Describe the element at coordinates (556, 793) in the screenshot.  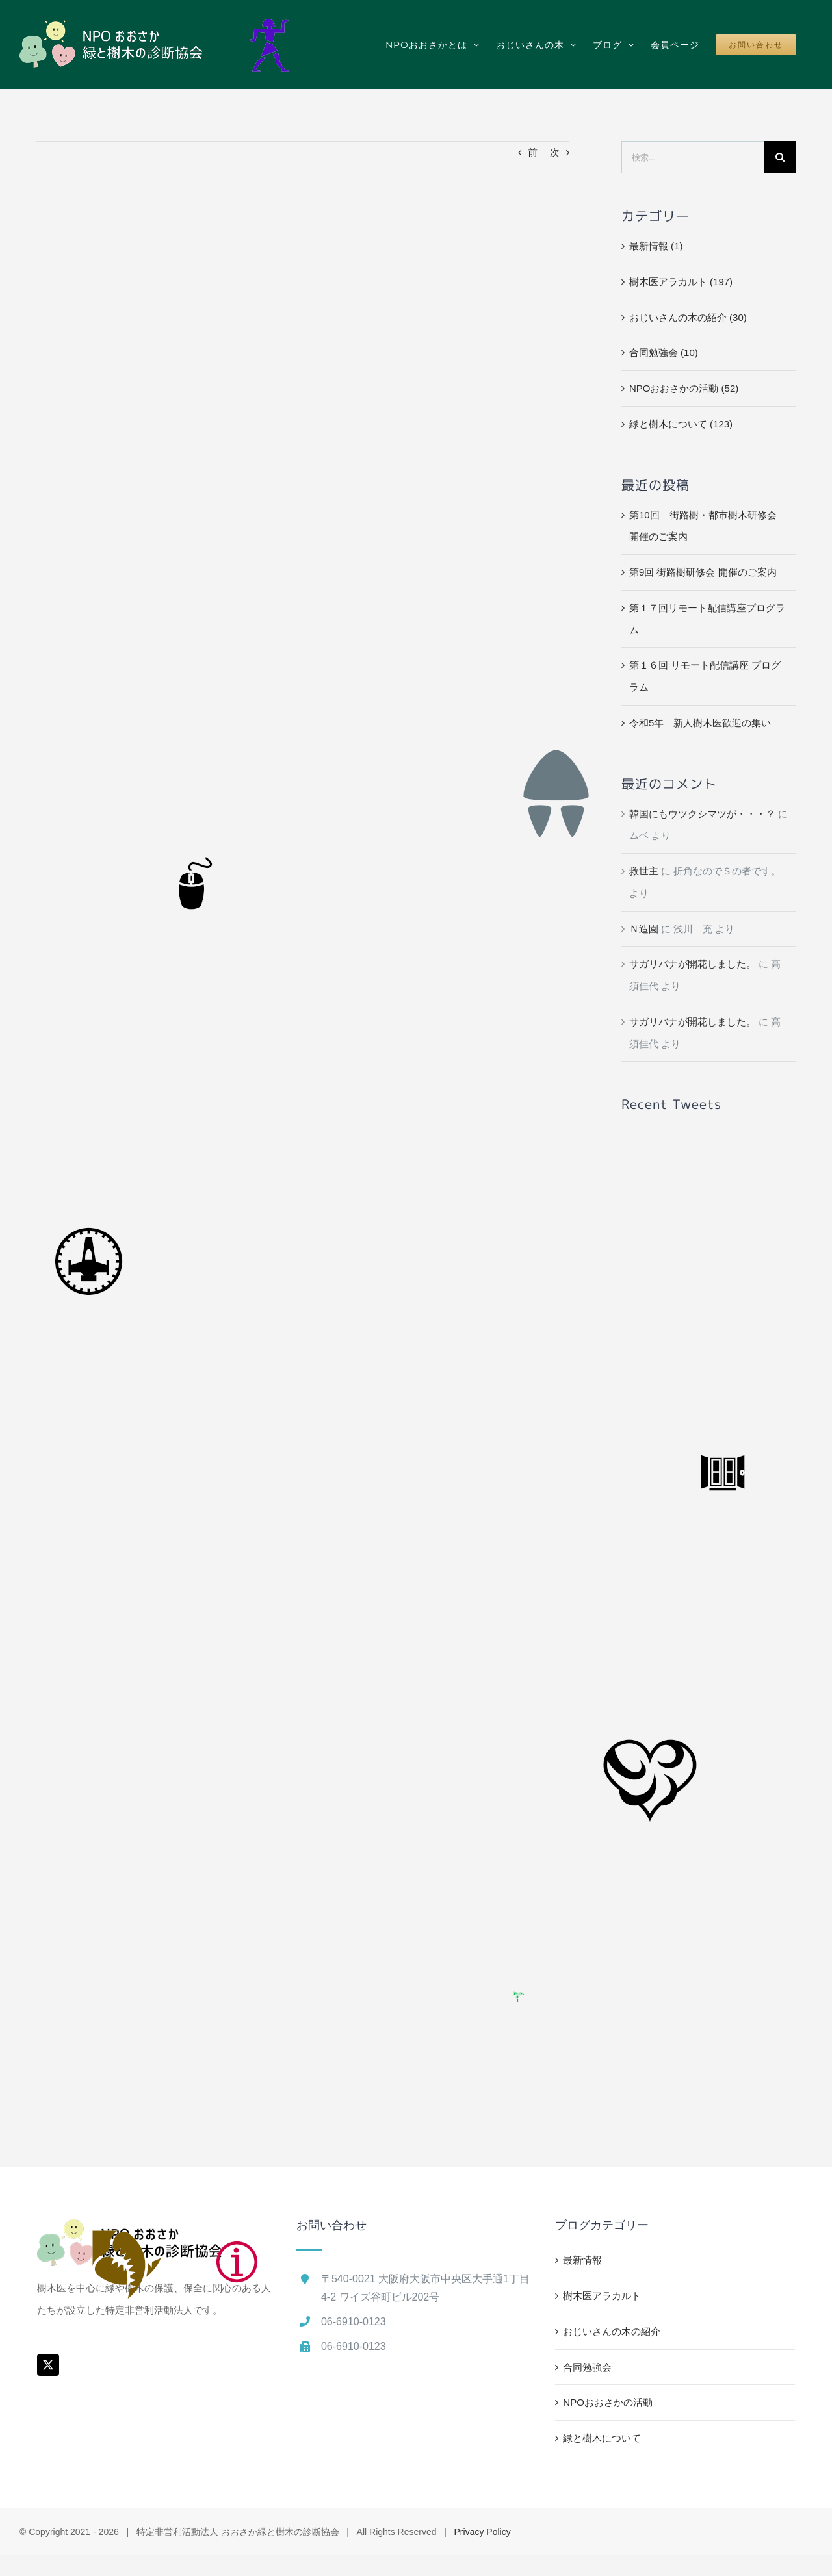
I see `activate jetpack or boost ability` at that location.